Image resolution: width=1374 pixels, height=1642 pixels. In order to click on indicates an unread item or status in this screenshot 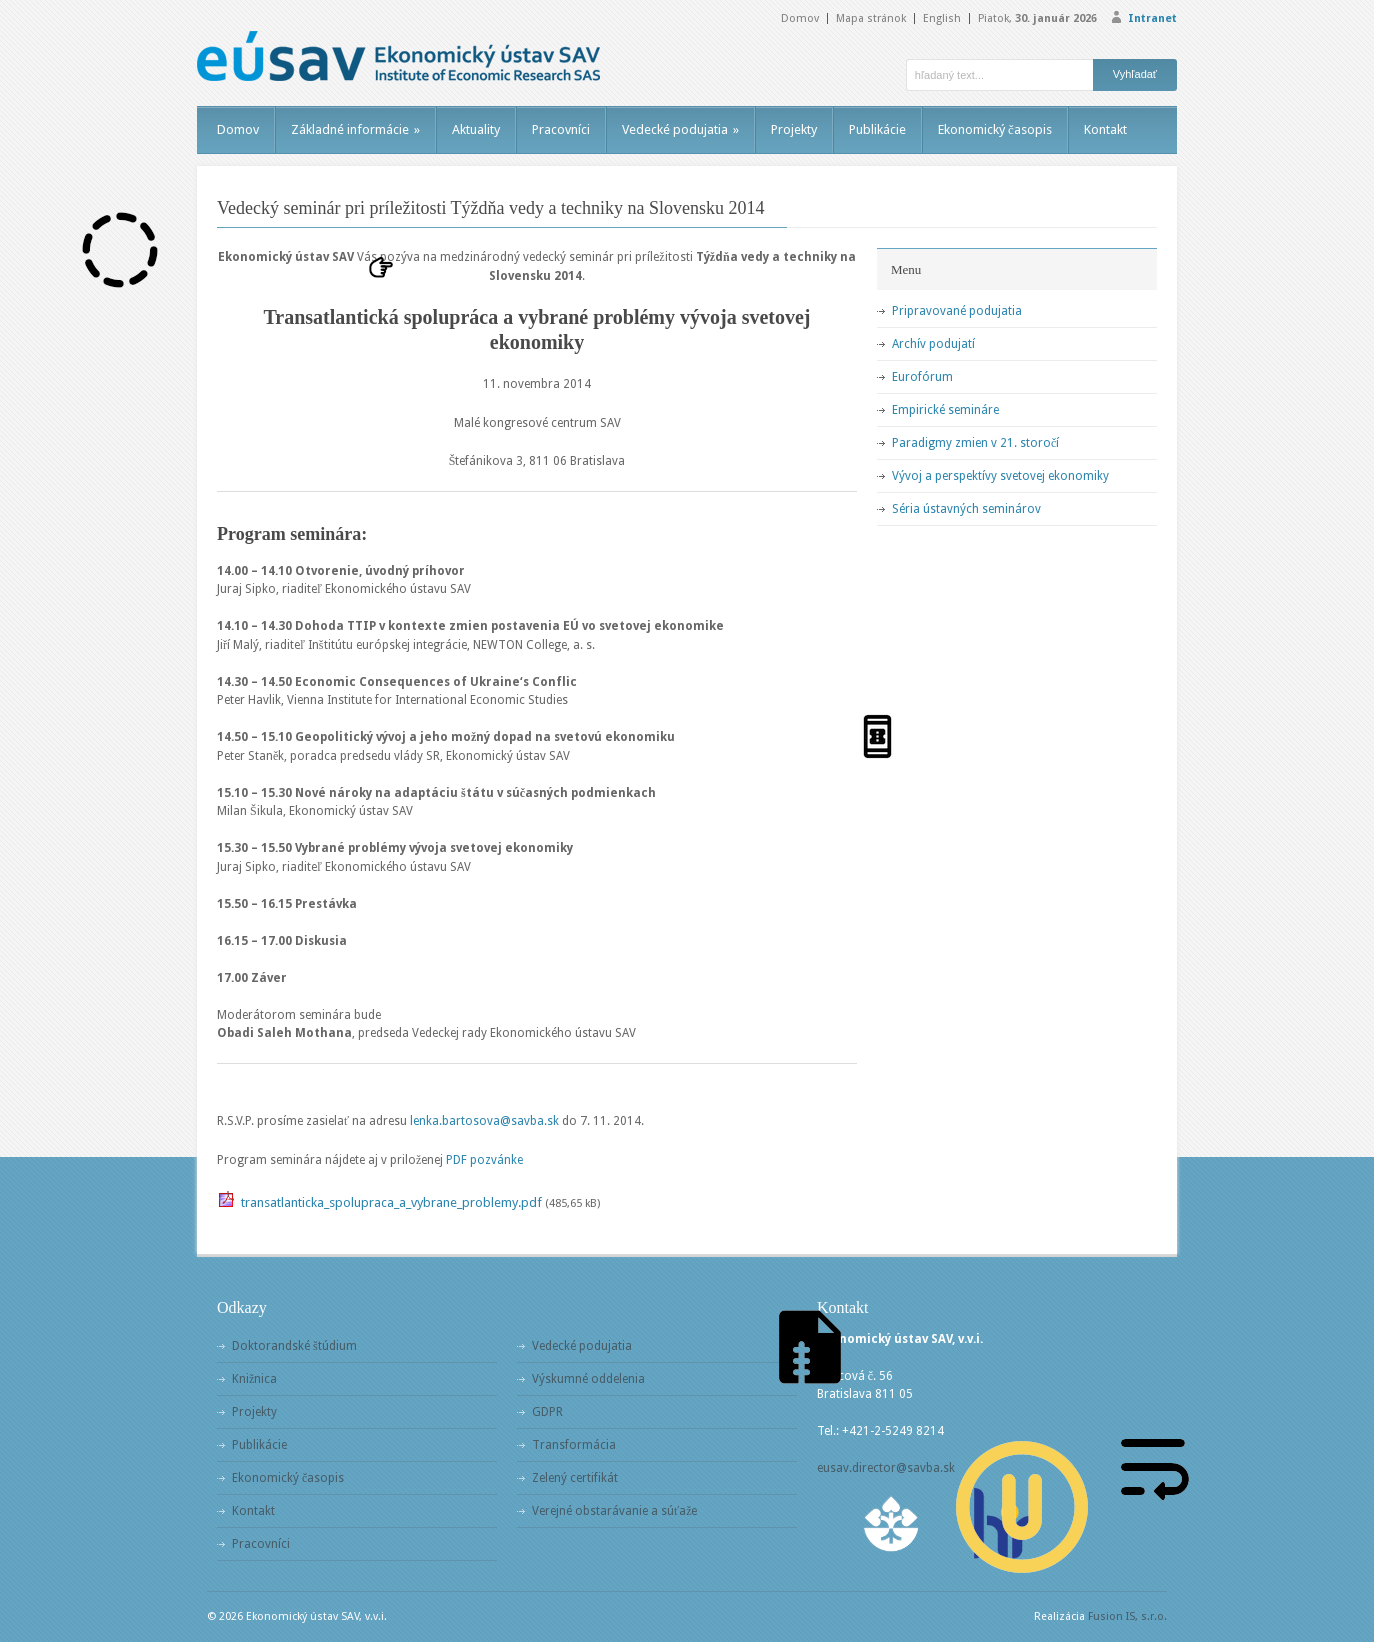, I will do `click(1022, 1507)`.